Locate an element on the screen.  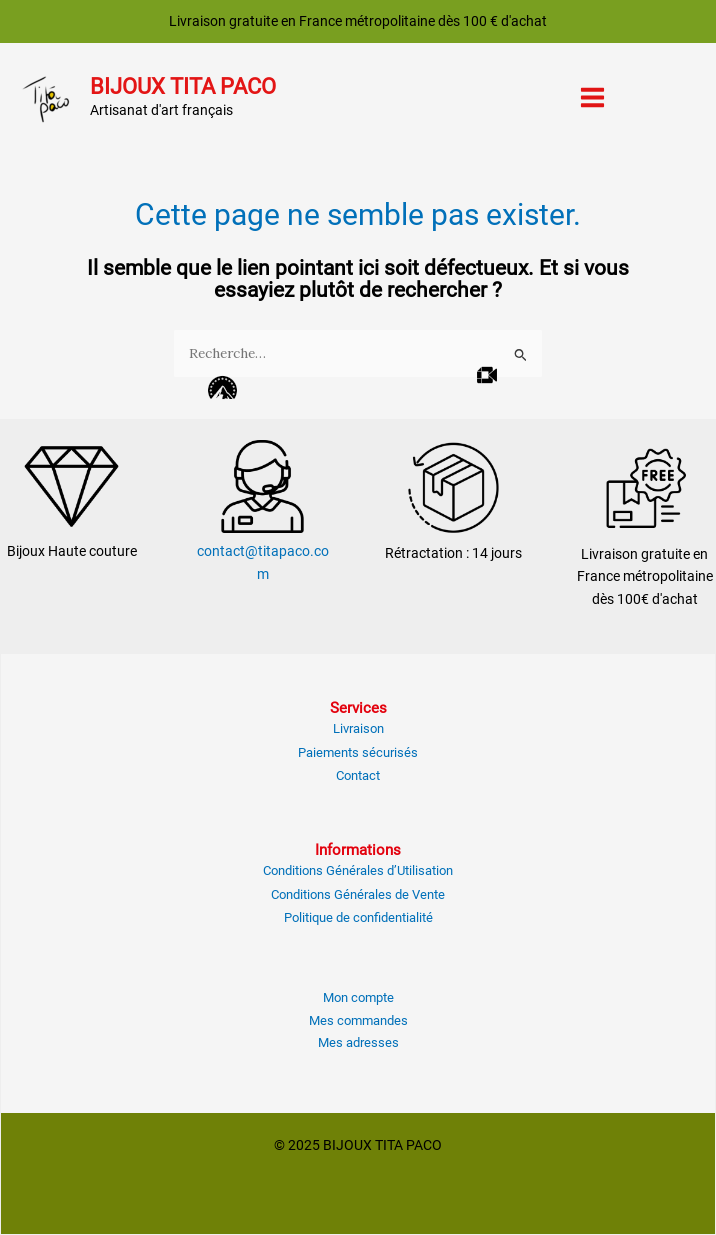
open the Paramount+ streaming app is located at coordinates (222, 387).